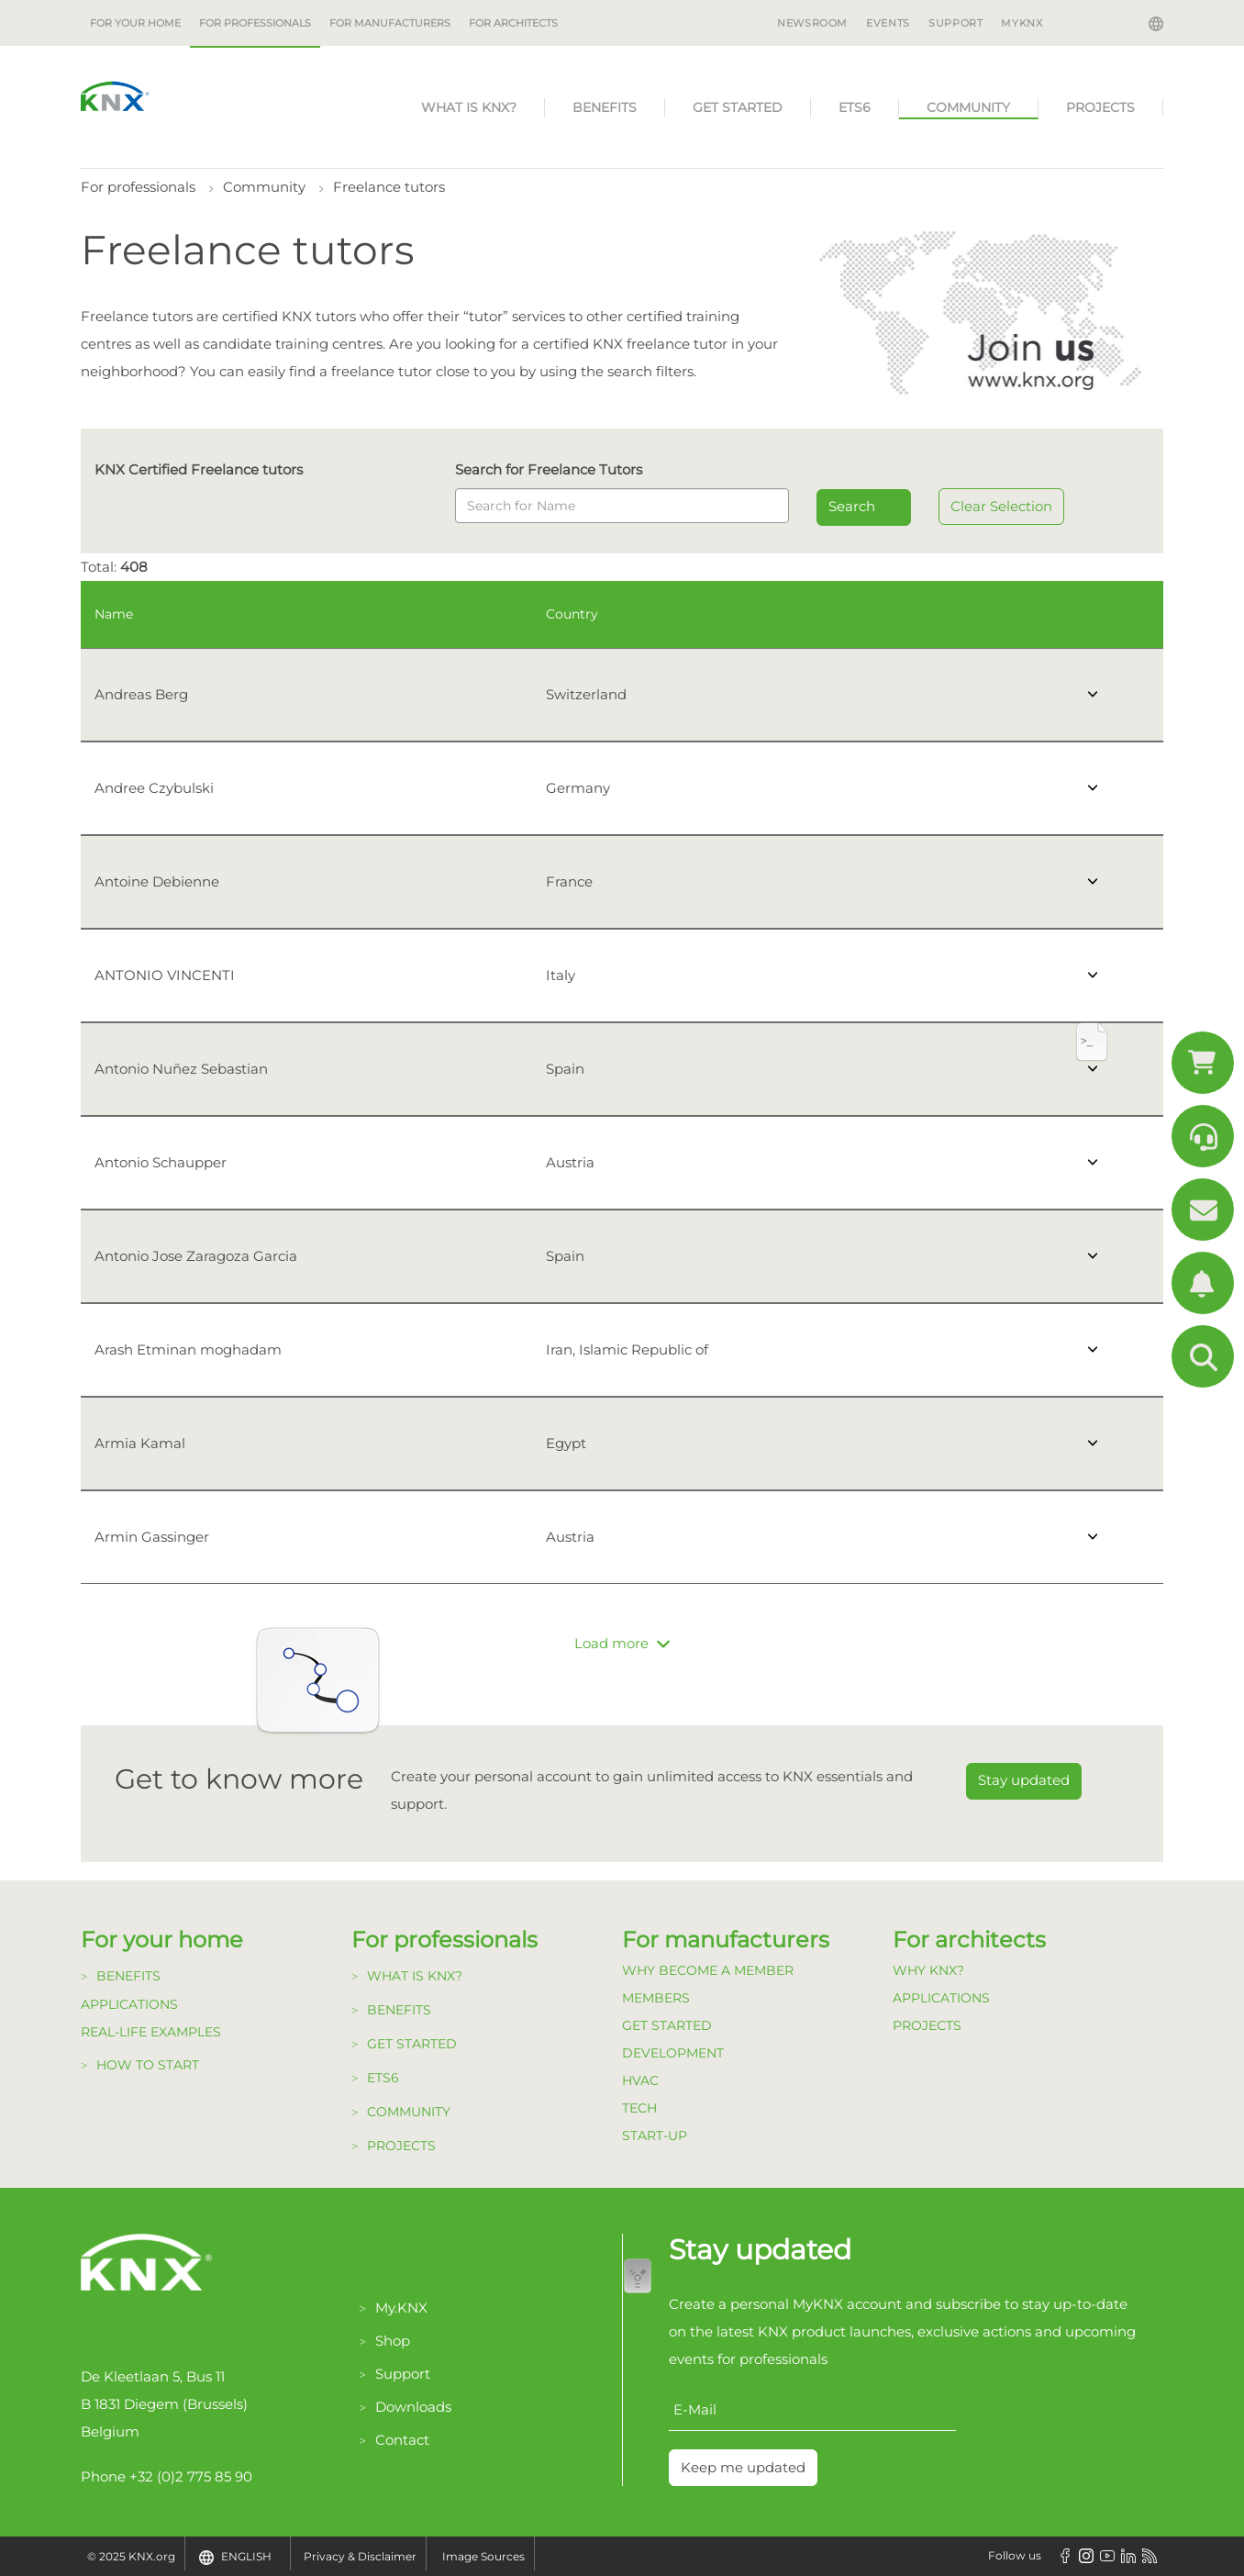  Describe the element at coordinates (317, 1676) in the screenshot. I see `open a karbon vector graphics file` at that location.